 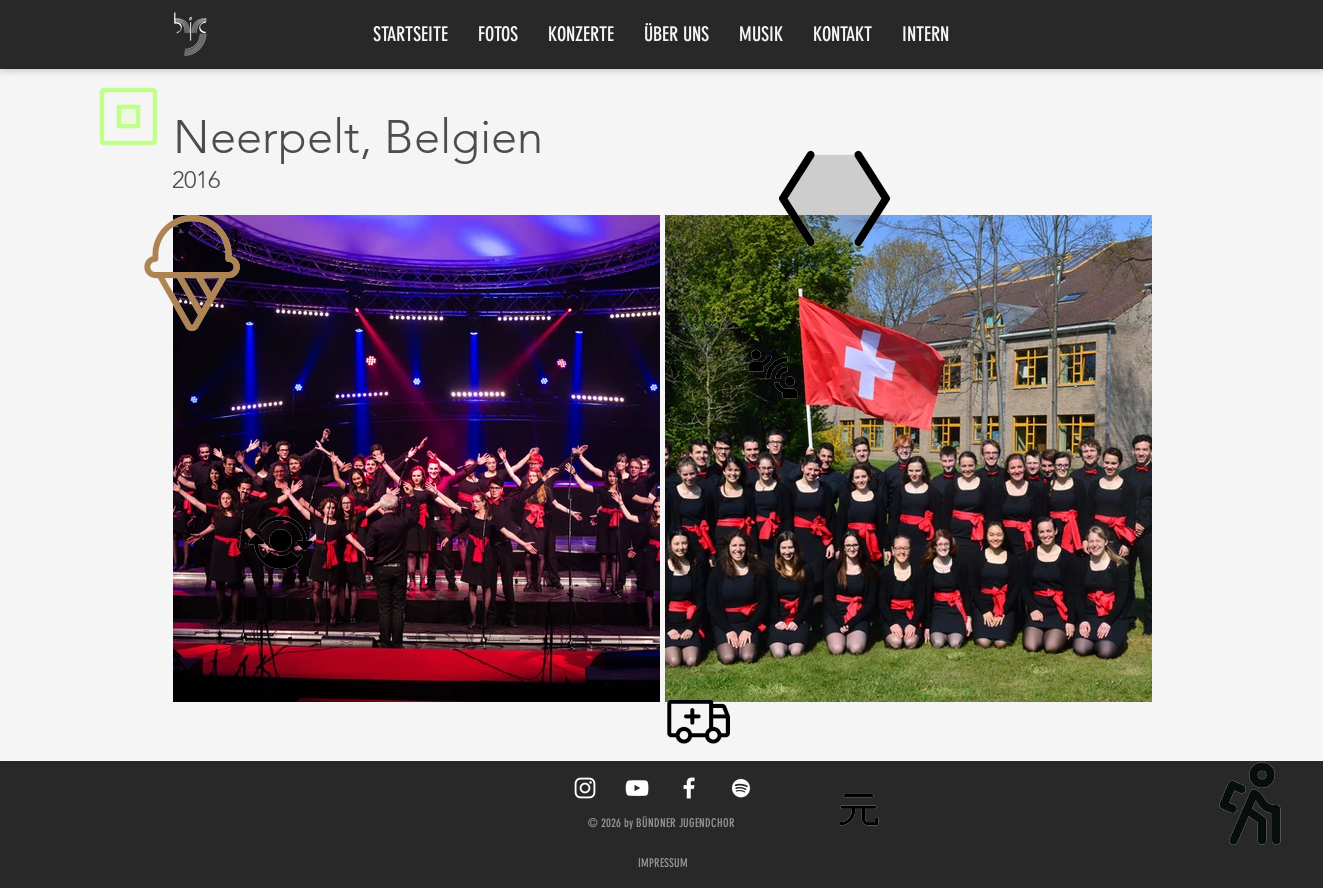 I want to click on view prices in chinese yuan, so click(x=858, y=810).